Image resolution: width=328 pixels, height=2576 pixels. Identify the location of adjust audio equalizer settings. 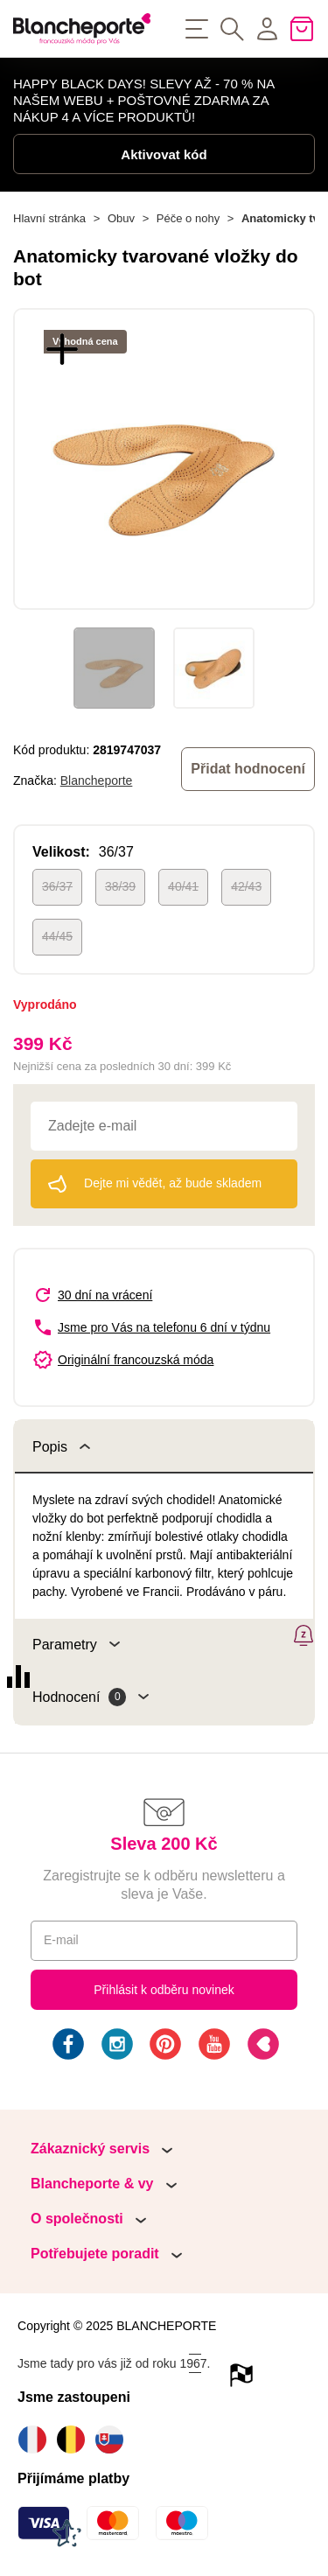
(18, 1676).